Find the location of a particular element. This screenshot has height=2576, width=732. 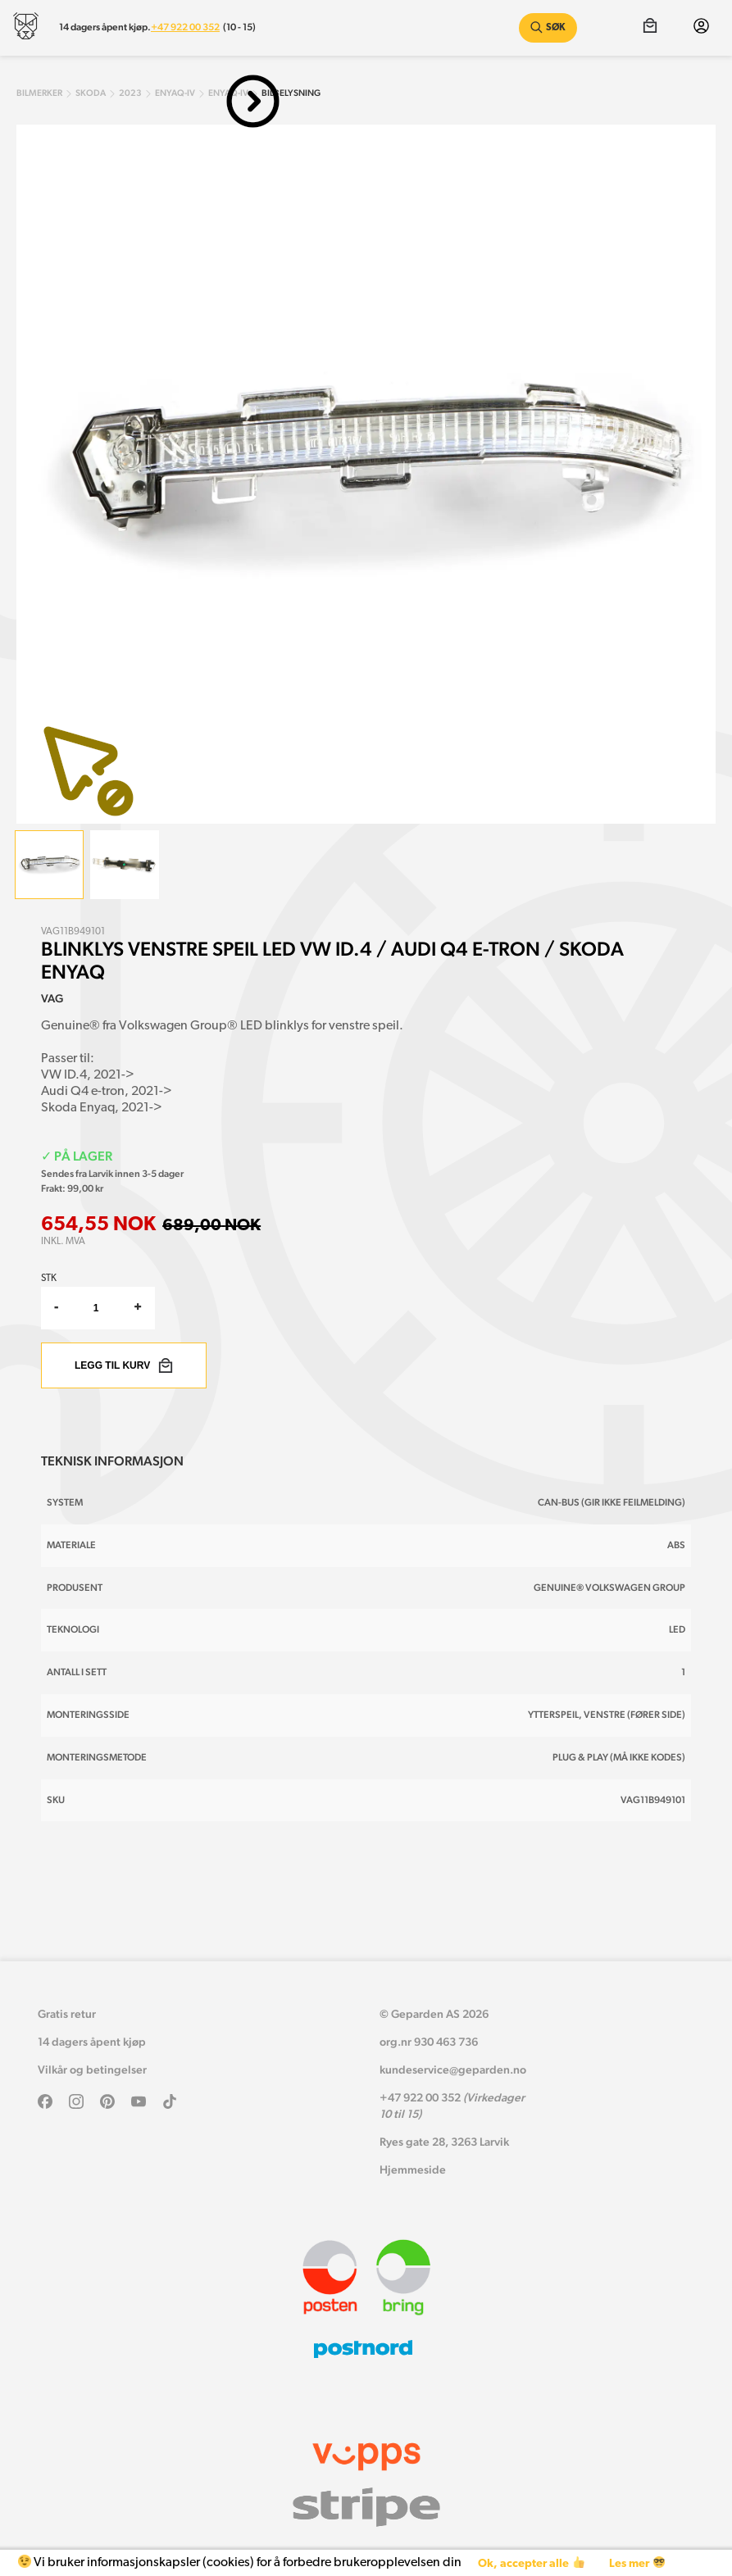

go to next item or step is located at coordinates (252, 101).